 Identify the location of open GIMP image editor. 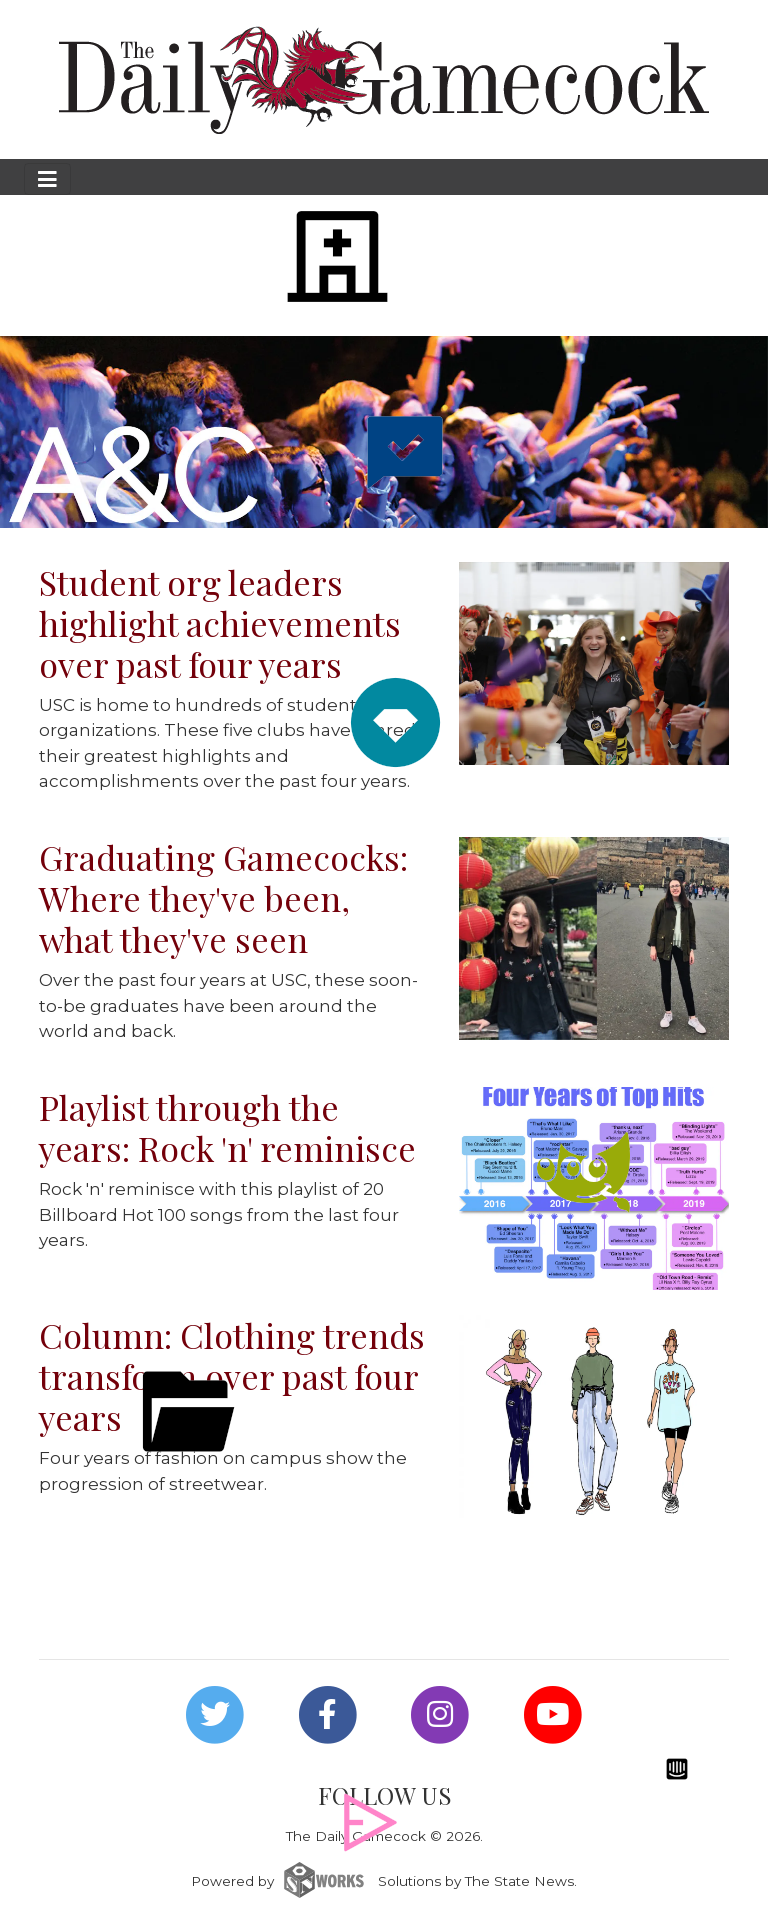
(583, 1172).